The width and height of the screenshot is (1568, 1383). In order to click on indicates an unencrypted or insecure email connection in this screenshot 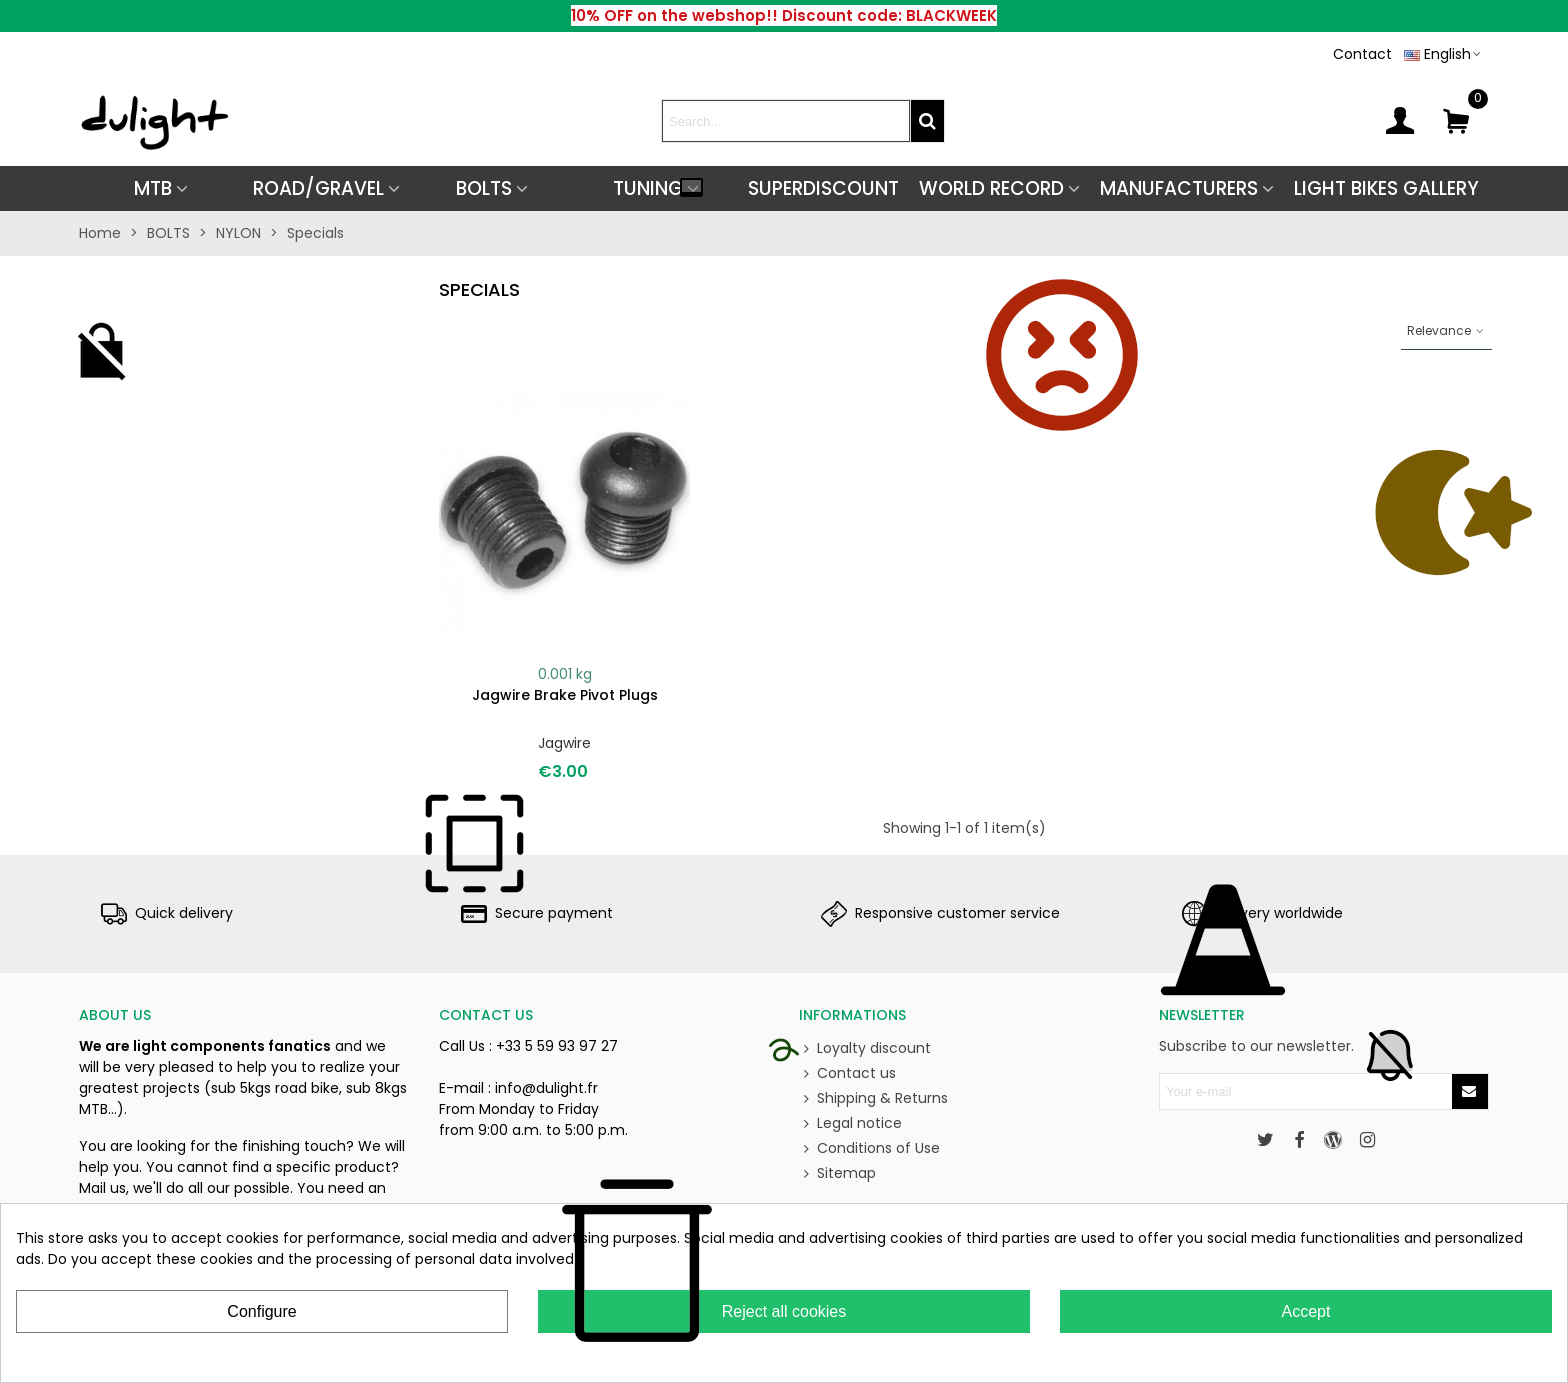, I will do `click(101, 351)`.